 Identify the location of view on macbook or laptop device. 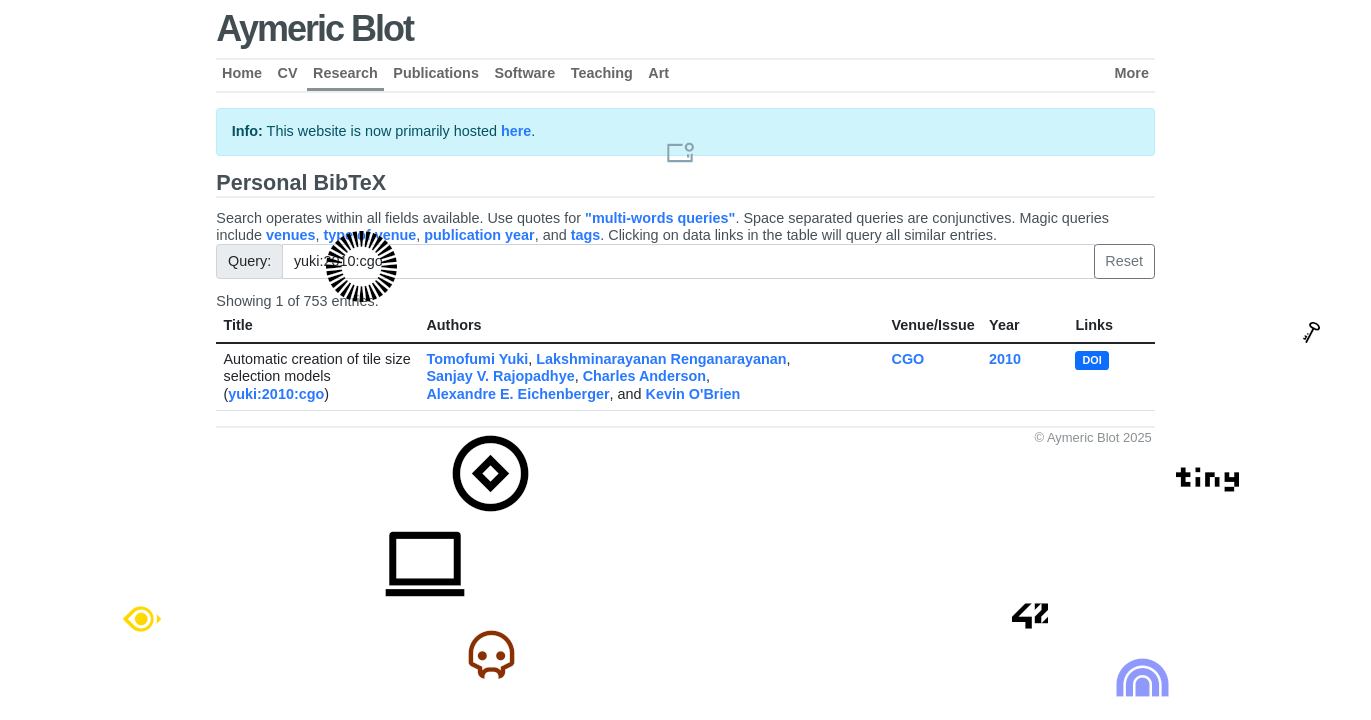
(425, 564).